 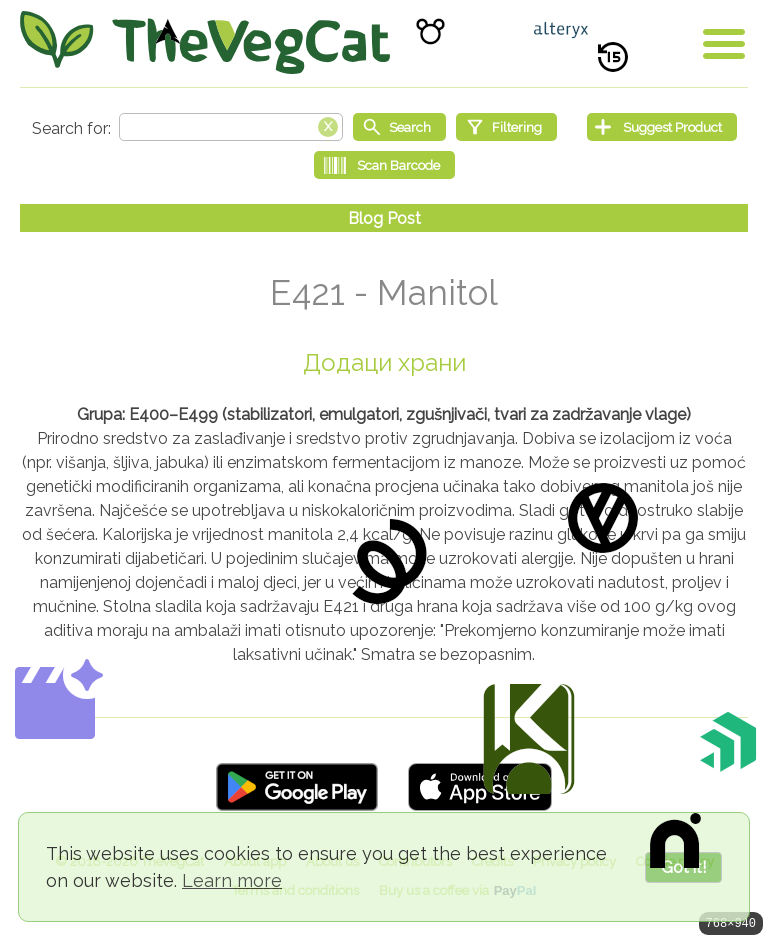 I want to click on alteryx logo - link to alteryx data analytics platform, so click(x=561, y=30).